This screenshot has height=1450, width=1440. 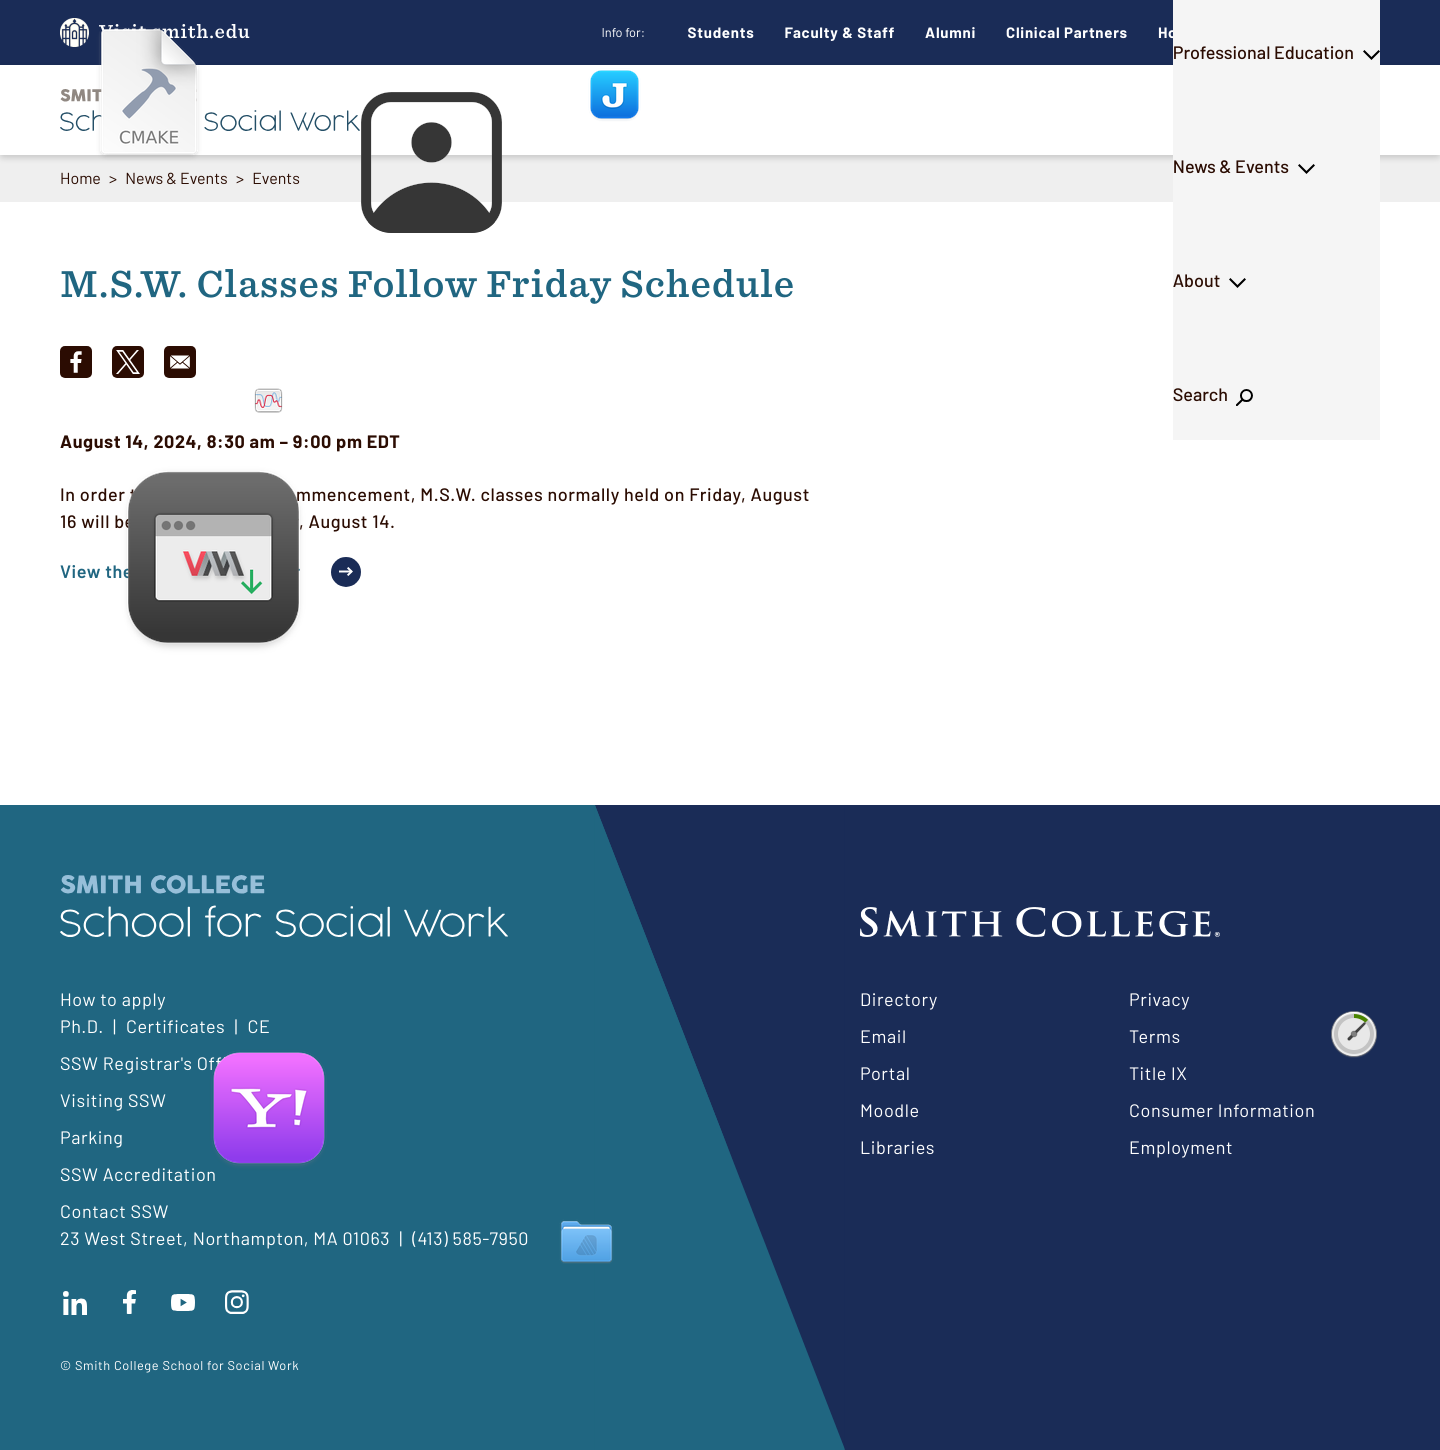 What do you see at coordinates (431, 162) in the screenshot?
I see `configure login screen settings` at bounding box center [431, 162].